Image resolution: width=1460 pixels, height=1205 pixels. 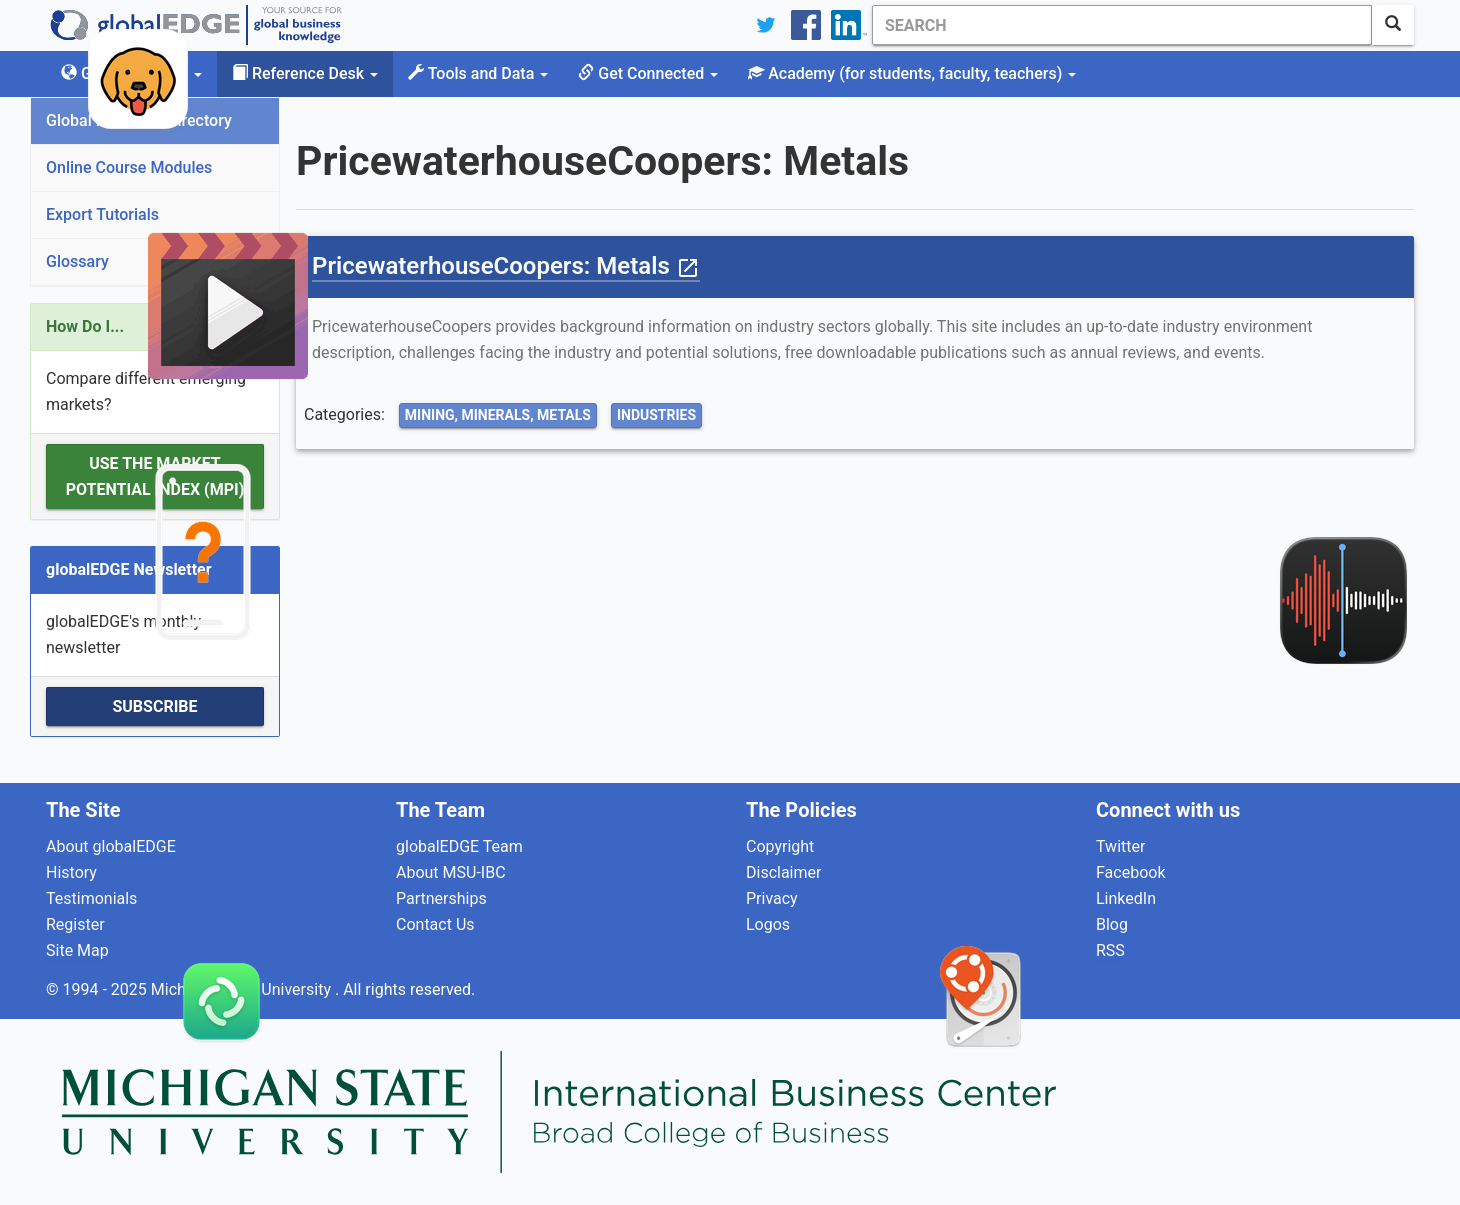 What do you see at coordinates (221, 1001) in the screenshot?
I see `open Element messaging app` at bounding box center [221, 1001].